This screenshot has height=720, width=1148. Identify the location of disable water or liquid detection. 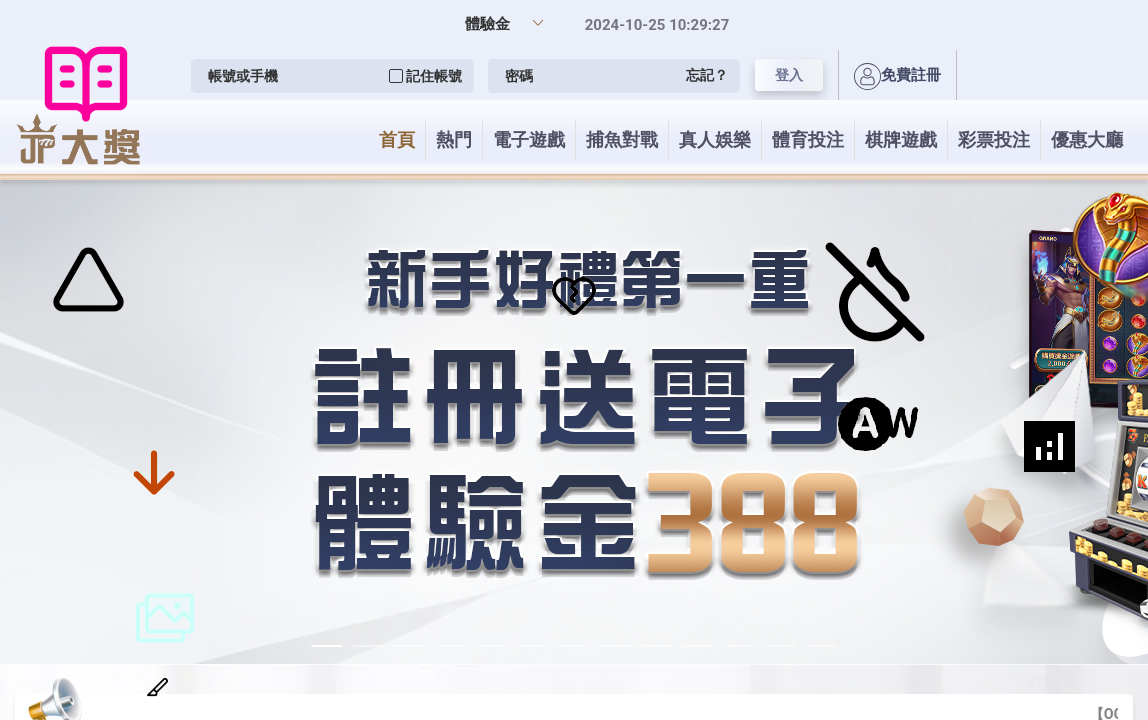
(875, 292).